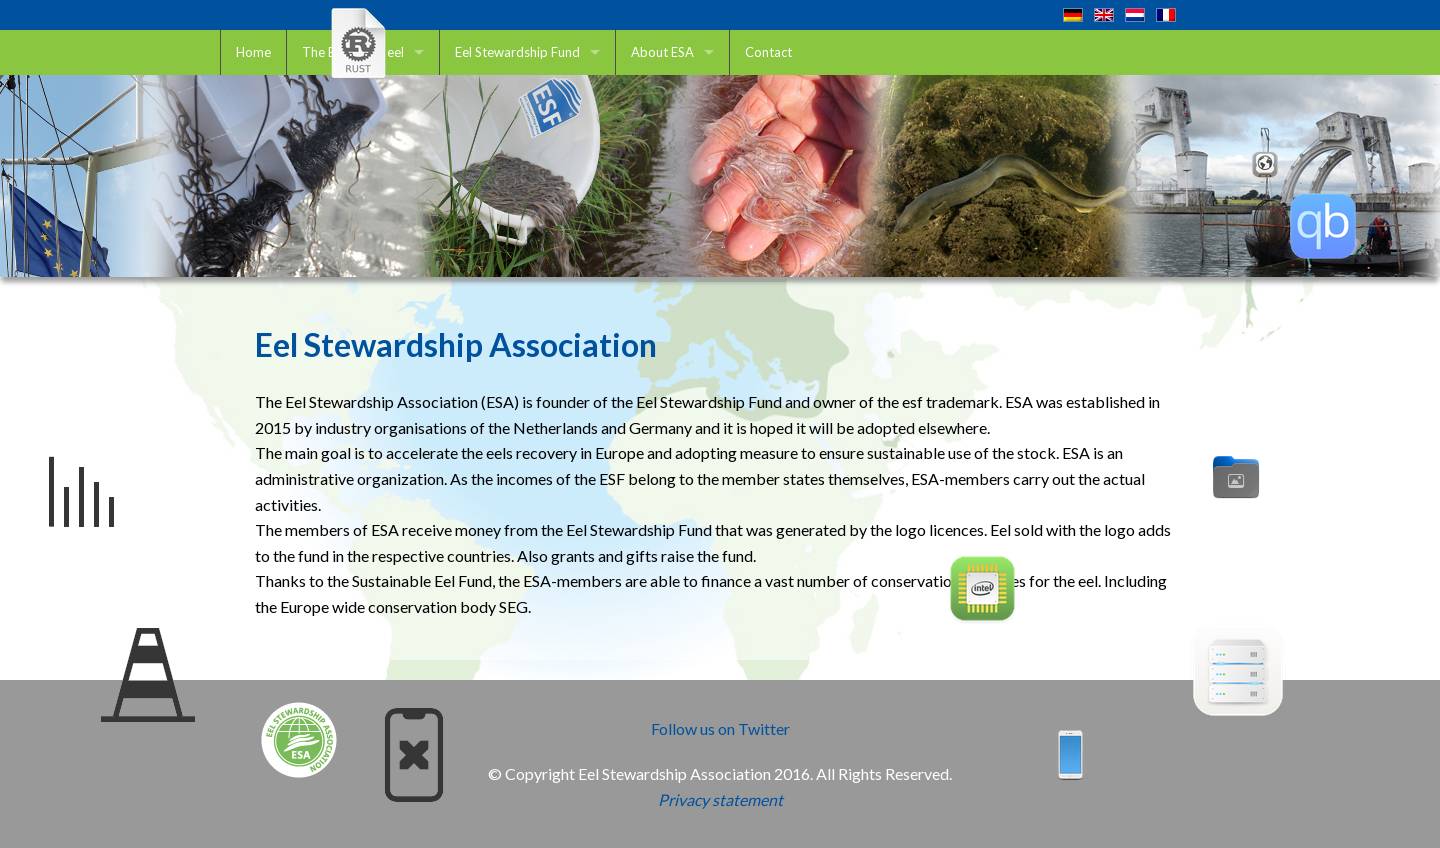  Describe the element at coordinates (358, 44) in the screenshot. I see `a rust programming language source file` at that location.